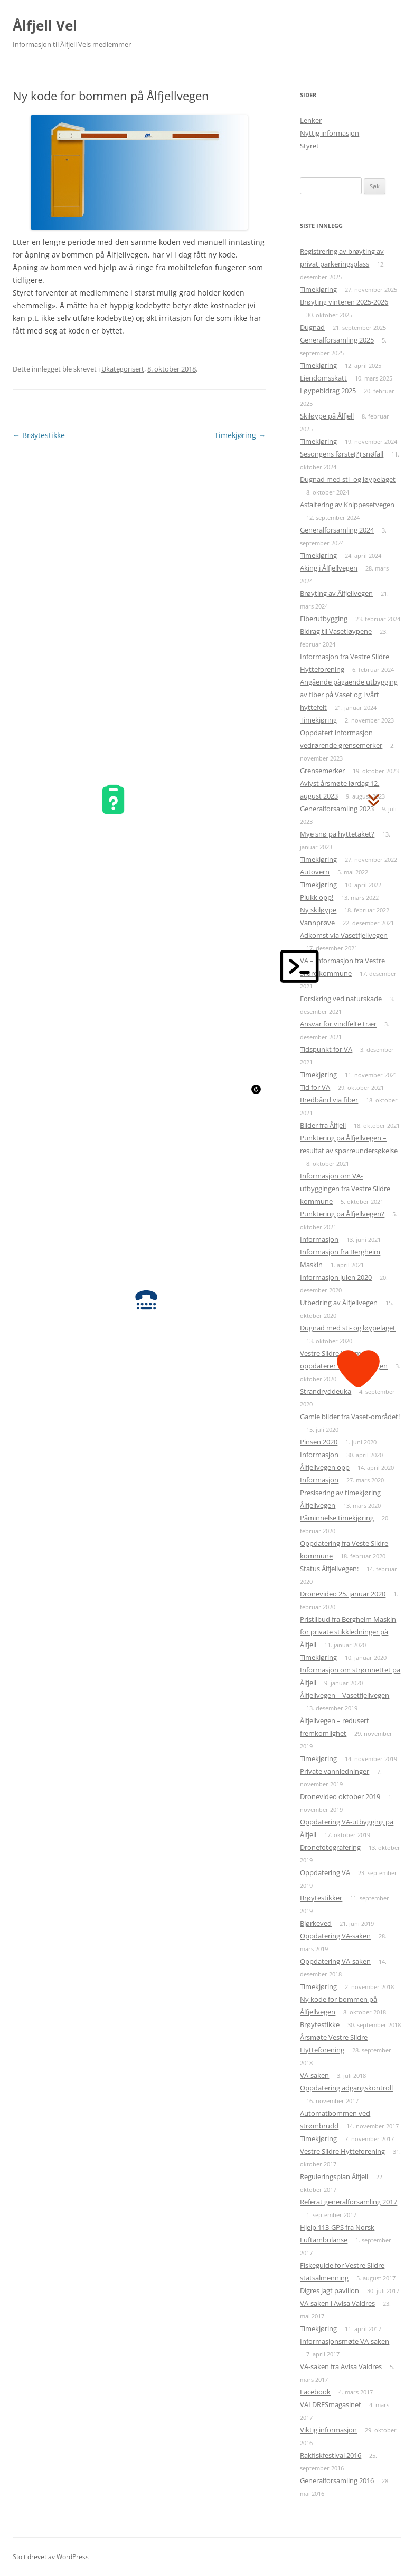 The height and width of the screenshot is (2576, 414). I want to click on view unanswered or pending form questions, so click(113, 799).